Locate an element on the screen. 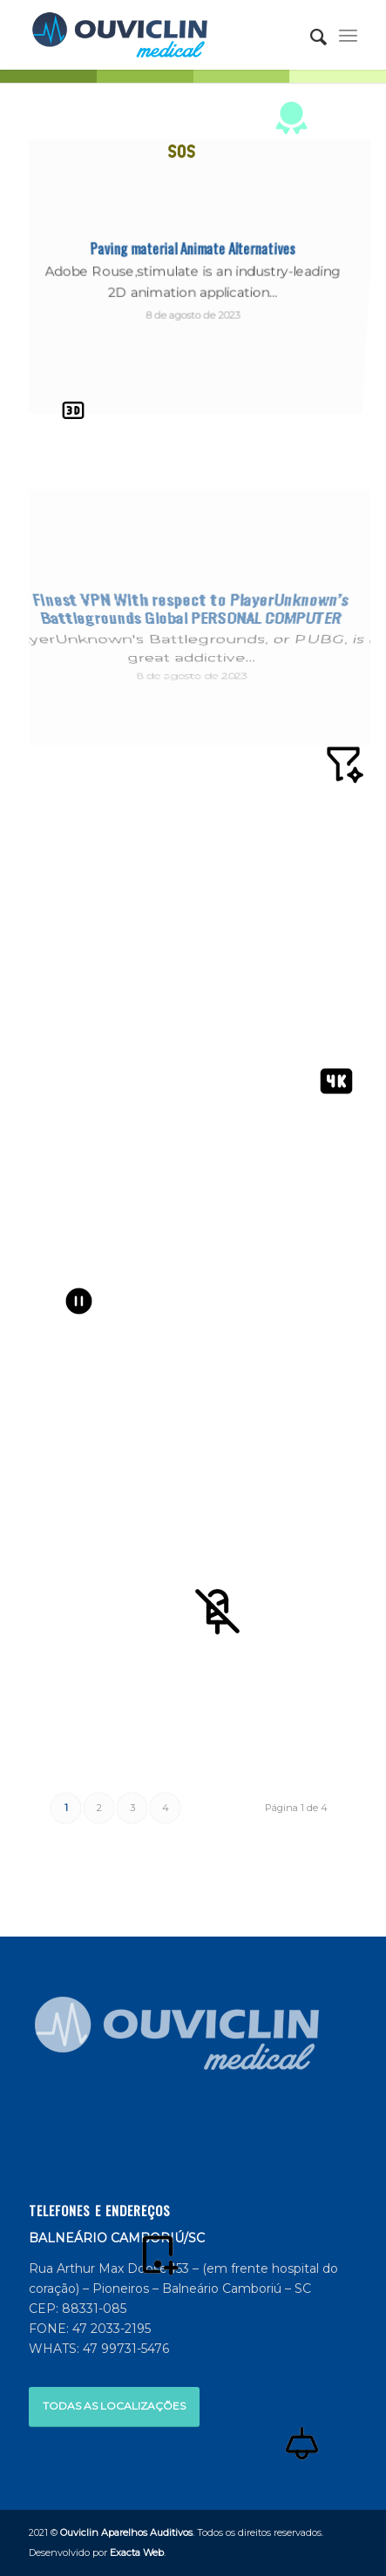 The width and height of the screenshot is (386, 2576). view achievements or awards is located at coordinates (291, 118).